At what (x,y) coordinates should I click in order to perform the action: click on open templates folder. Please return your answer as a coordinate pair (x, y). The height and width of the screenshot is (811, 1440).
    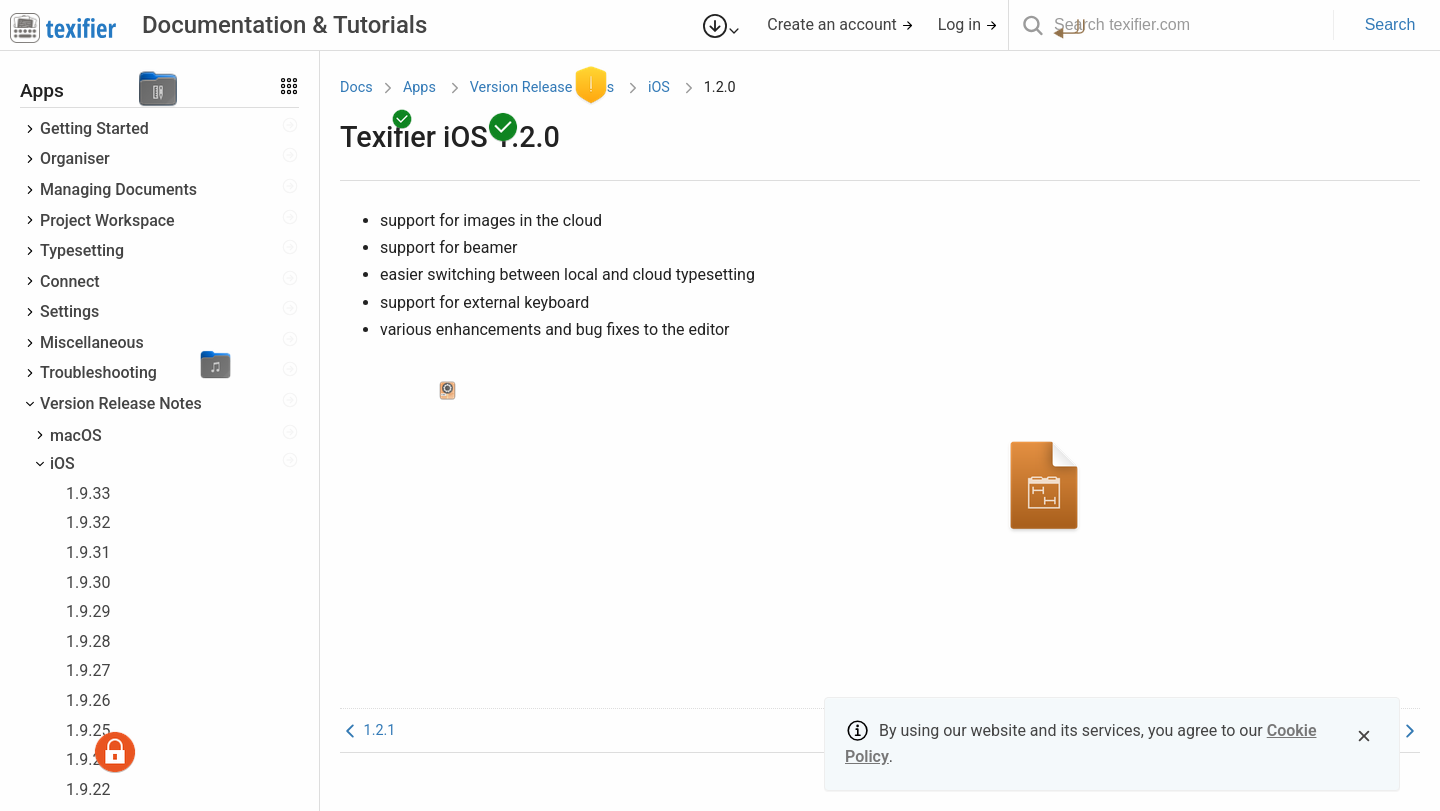
    Looking at the image, I should click on (158, 88).